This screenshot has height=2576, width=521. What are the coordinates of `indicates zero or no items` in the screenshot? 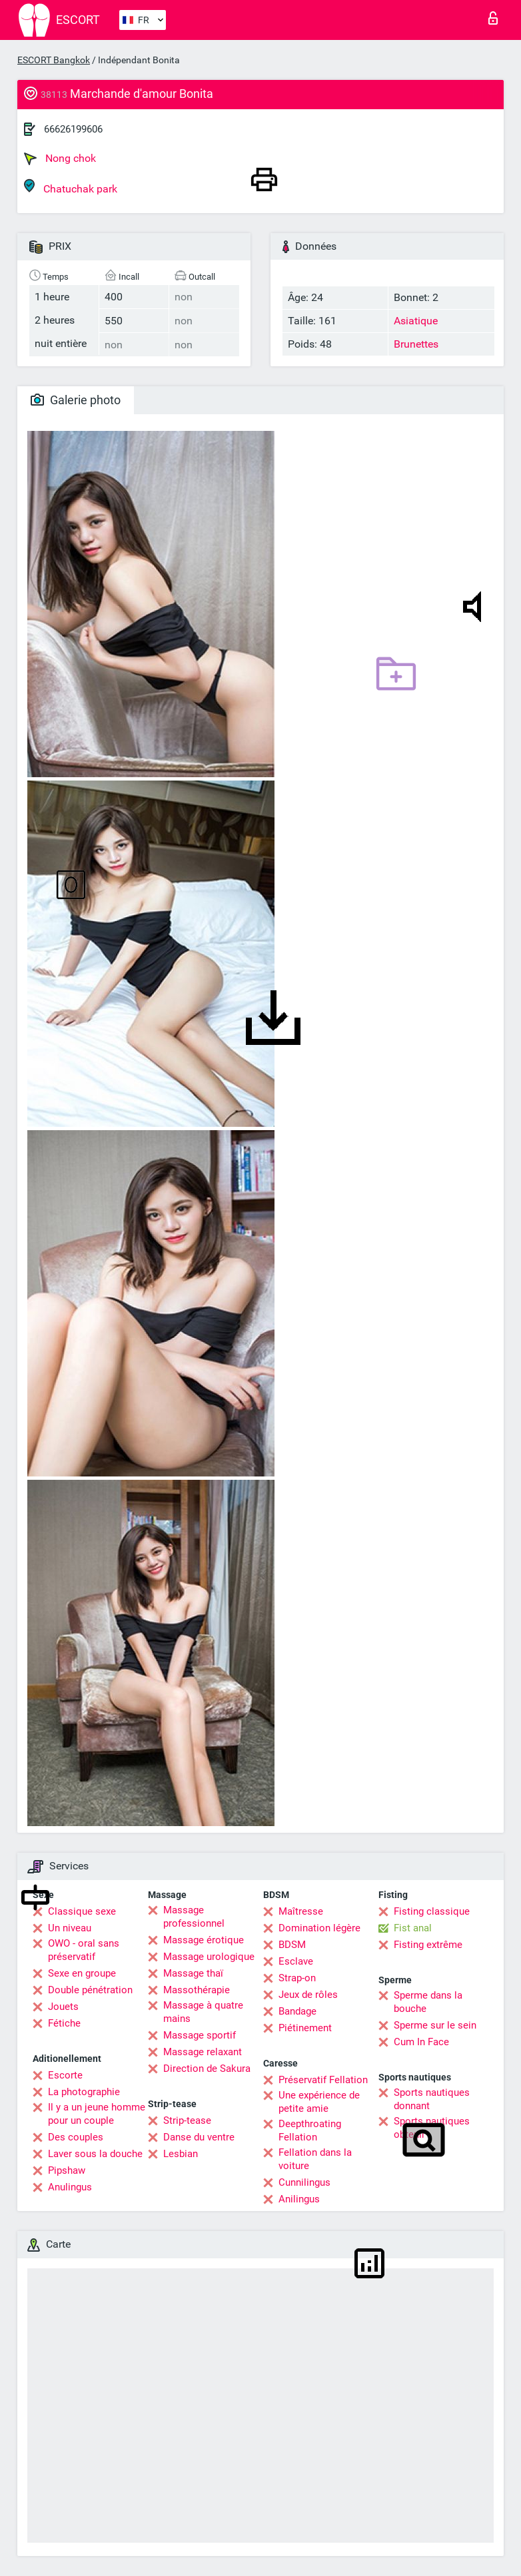 It's located at (71, 884).